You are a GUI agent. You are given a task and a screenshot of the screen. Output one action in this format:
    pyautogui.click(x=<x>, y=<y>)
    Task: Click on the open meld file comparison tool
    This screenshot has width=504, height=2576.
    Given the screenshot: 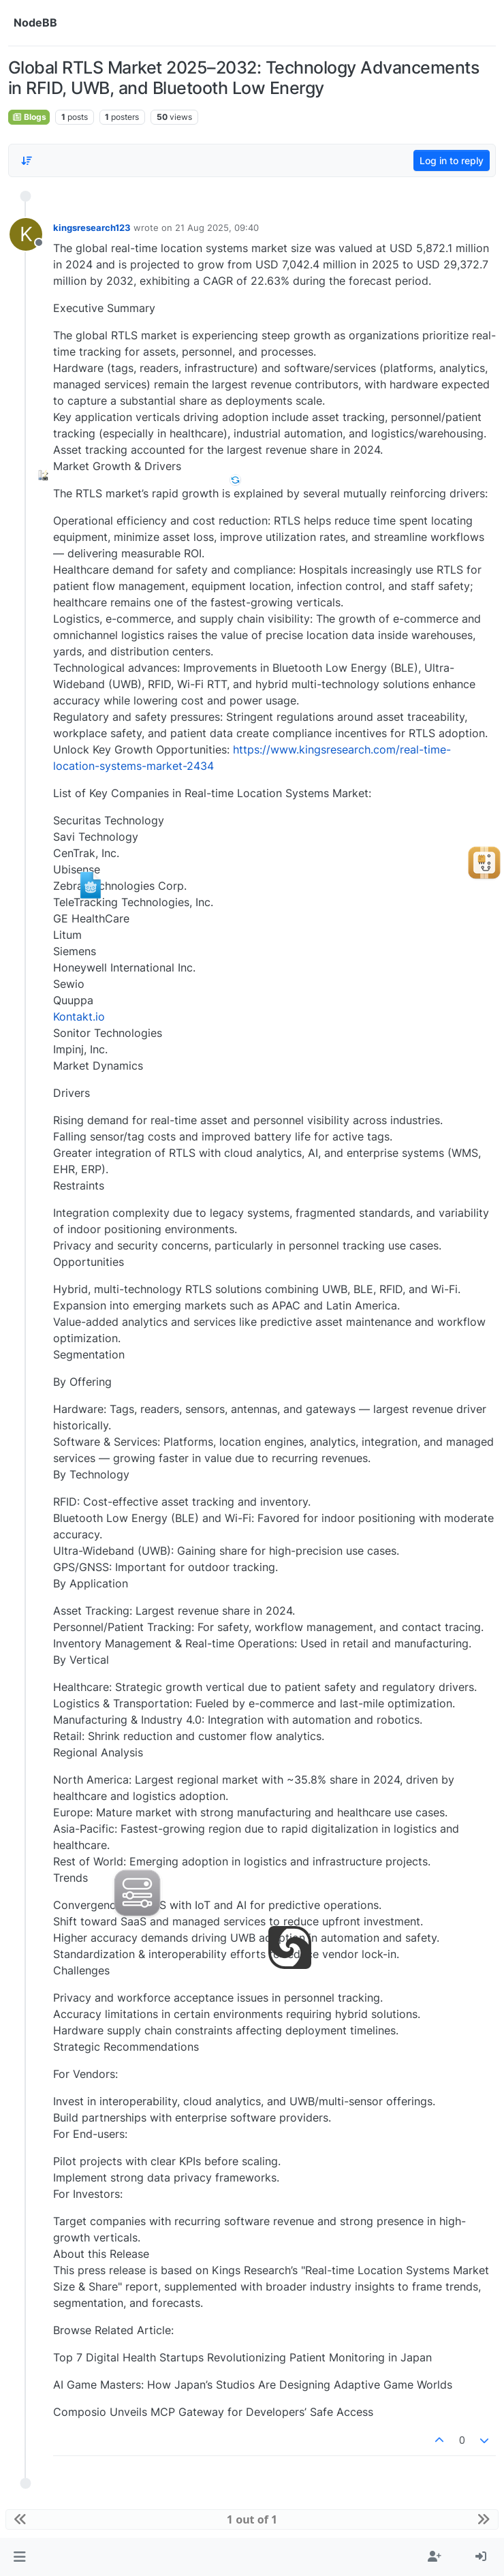 What is the action you would take?
    pyautogui.click(x=289, y=1947)
    